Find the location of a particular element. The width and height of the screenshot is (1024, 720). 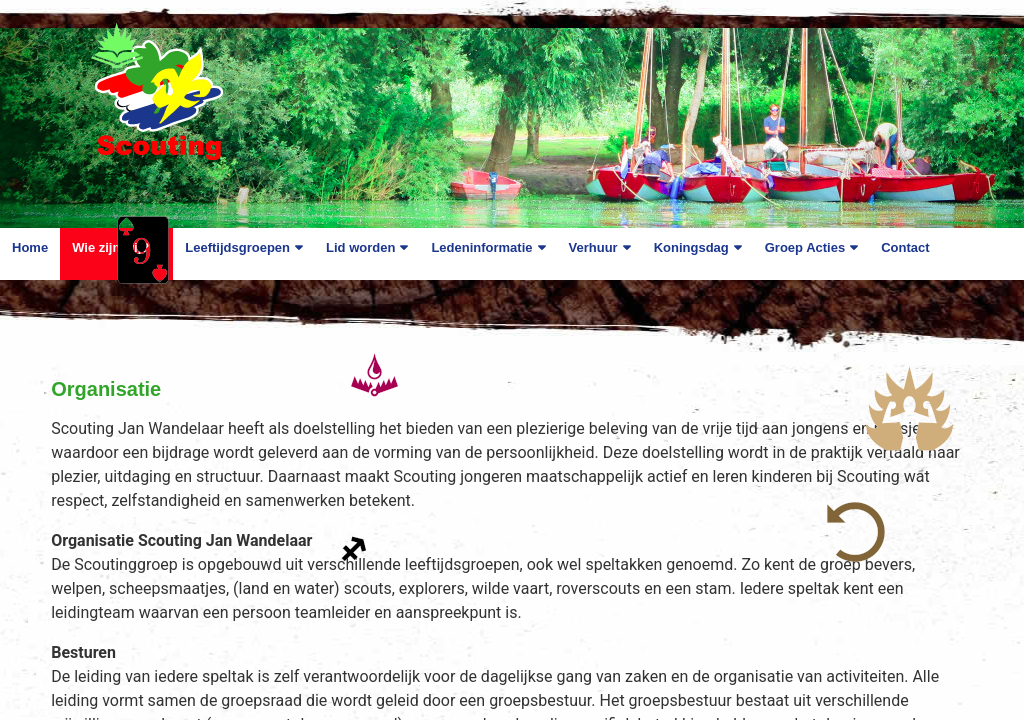

activate a power-up or special ability is located at coordinates (909, 407).